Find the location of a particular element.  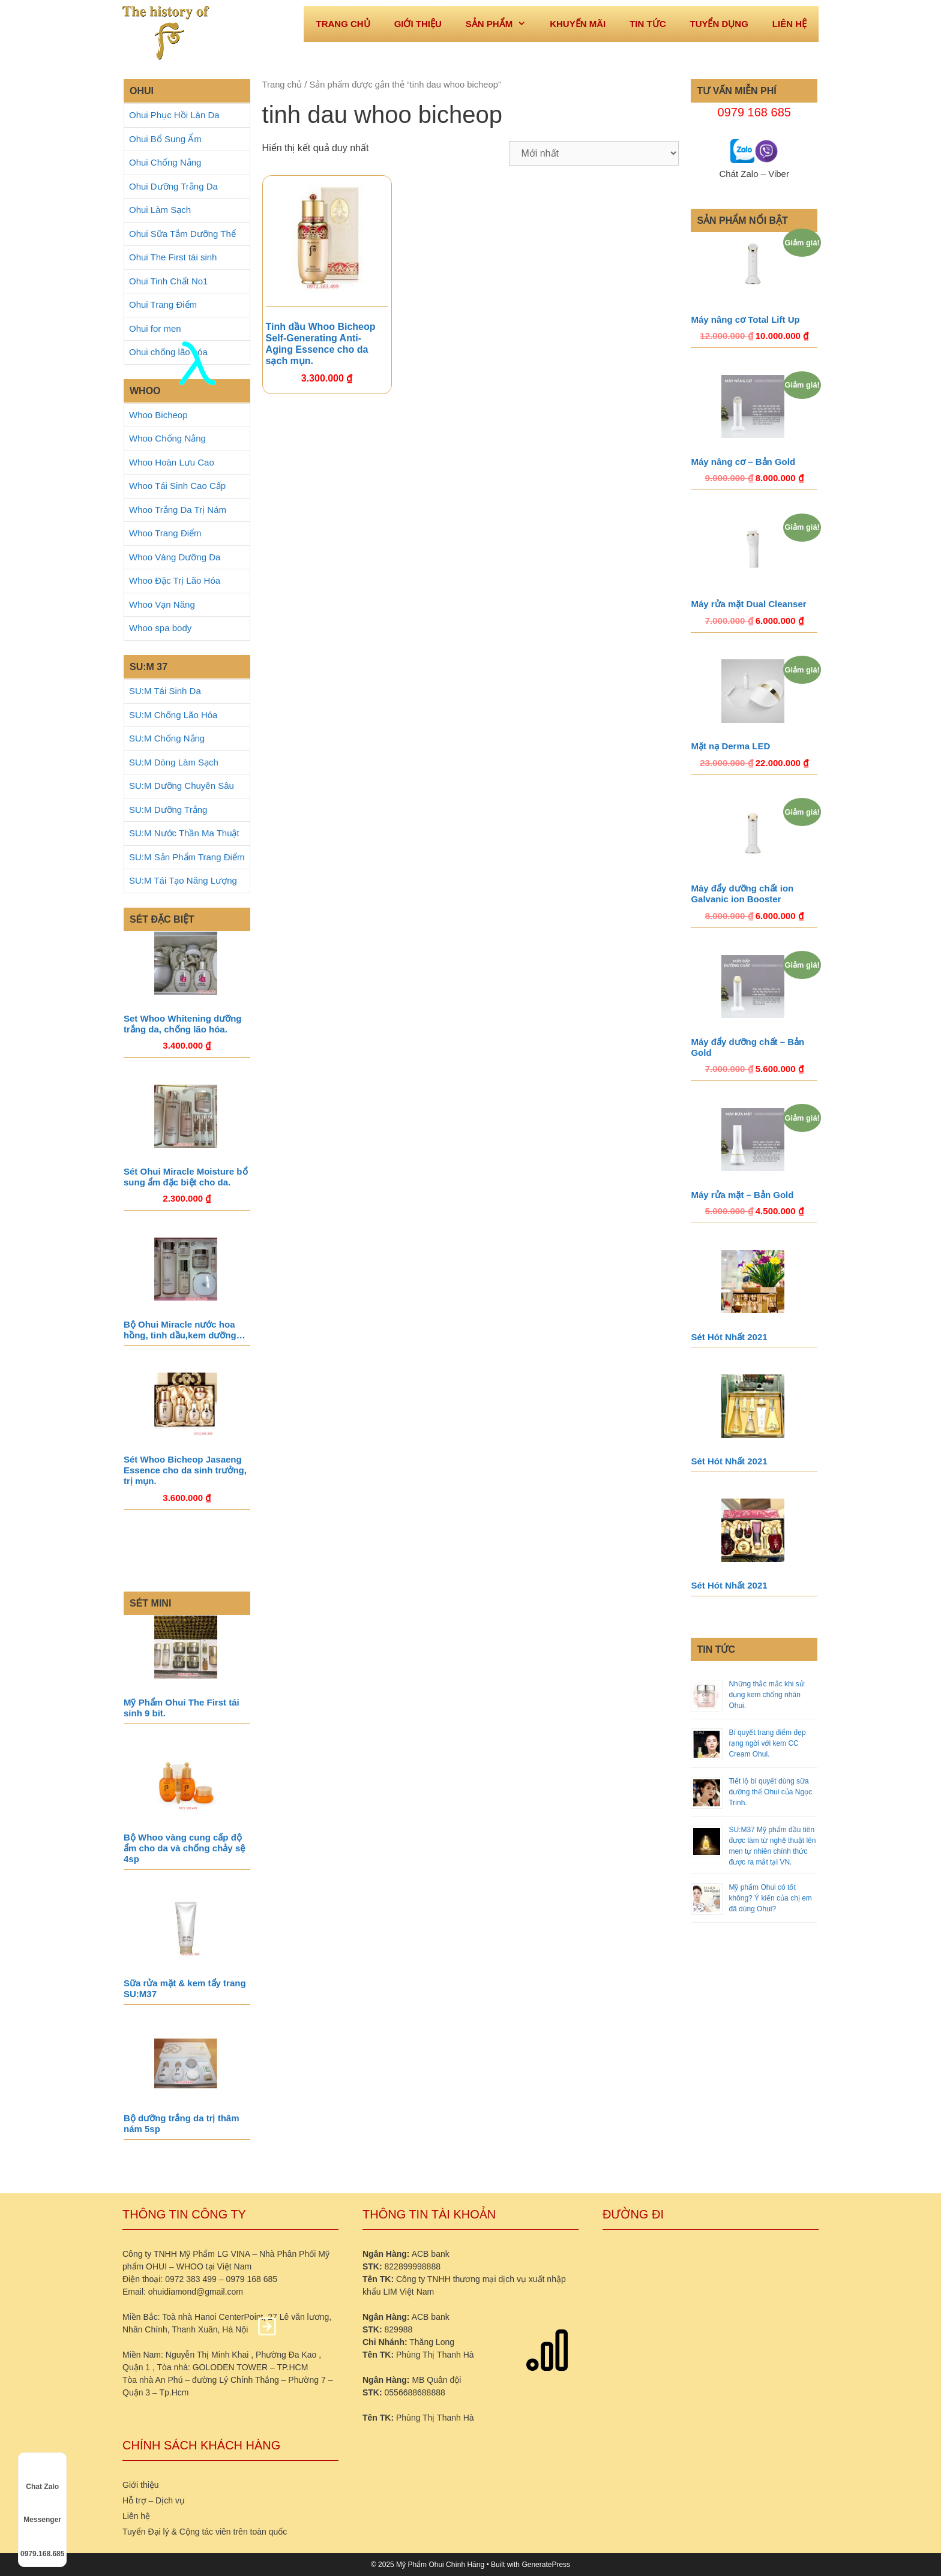

open Google Analytics dashboard is located at coordinates (547, 2350).